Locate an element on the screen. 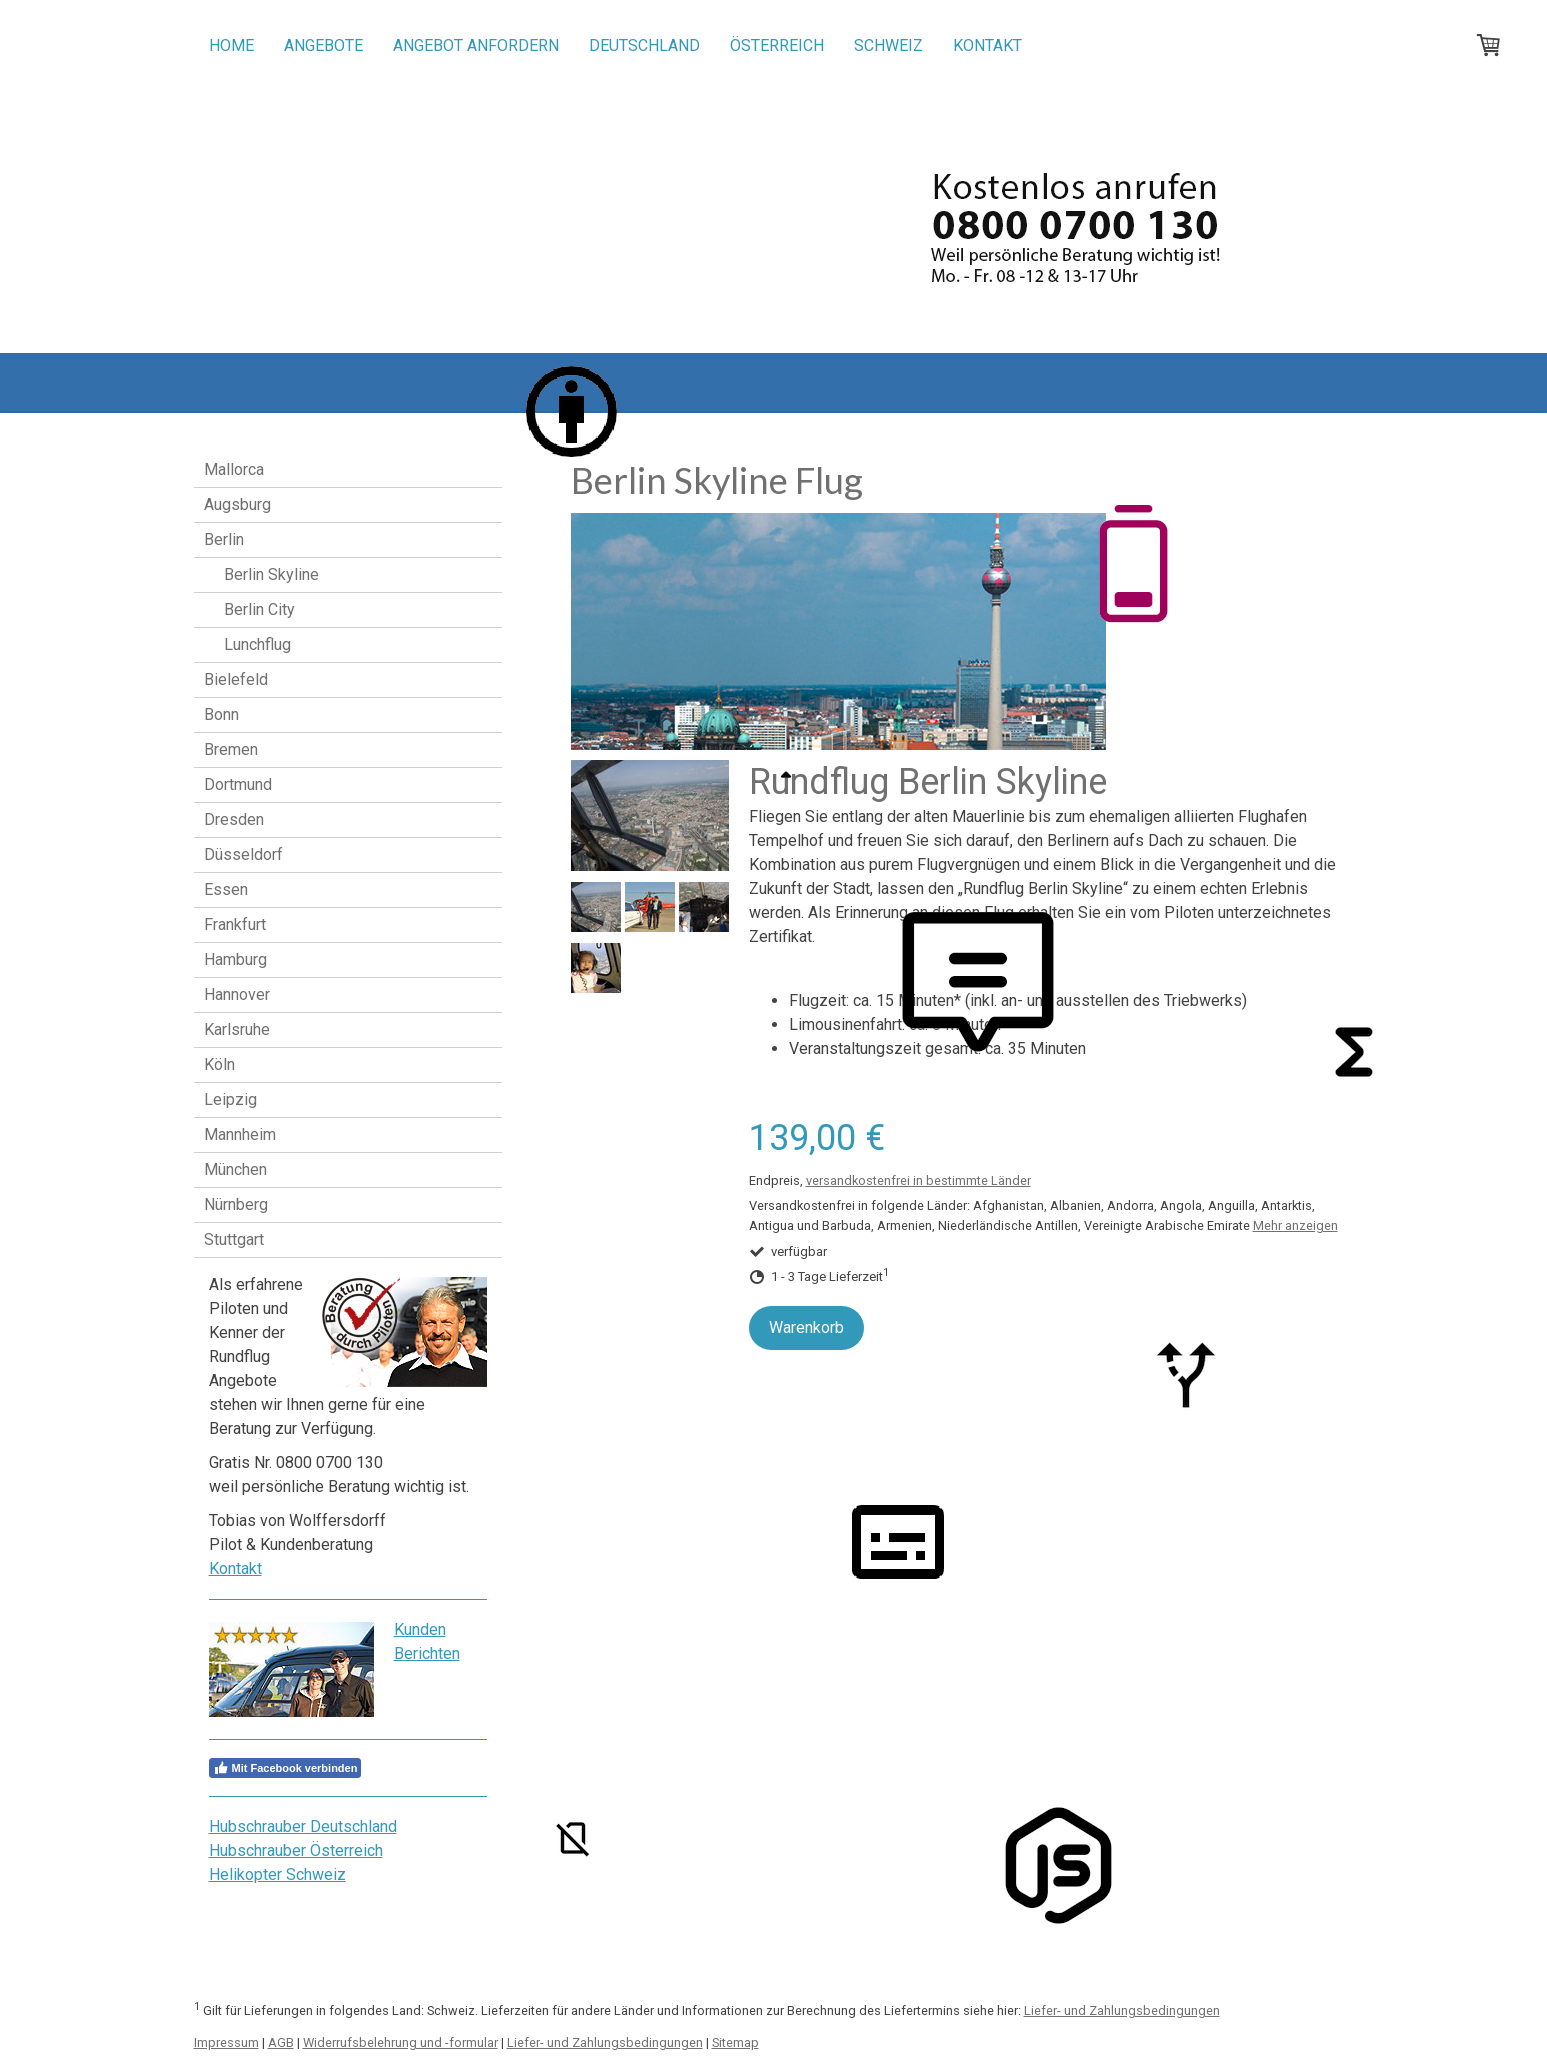  insert a mathematical function or formula is located at coordinates (1354, 1052).